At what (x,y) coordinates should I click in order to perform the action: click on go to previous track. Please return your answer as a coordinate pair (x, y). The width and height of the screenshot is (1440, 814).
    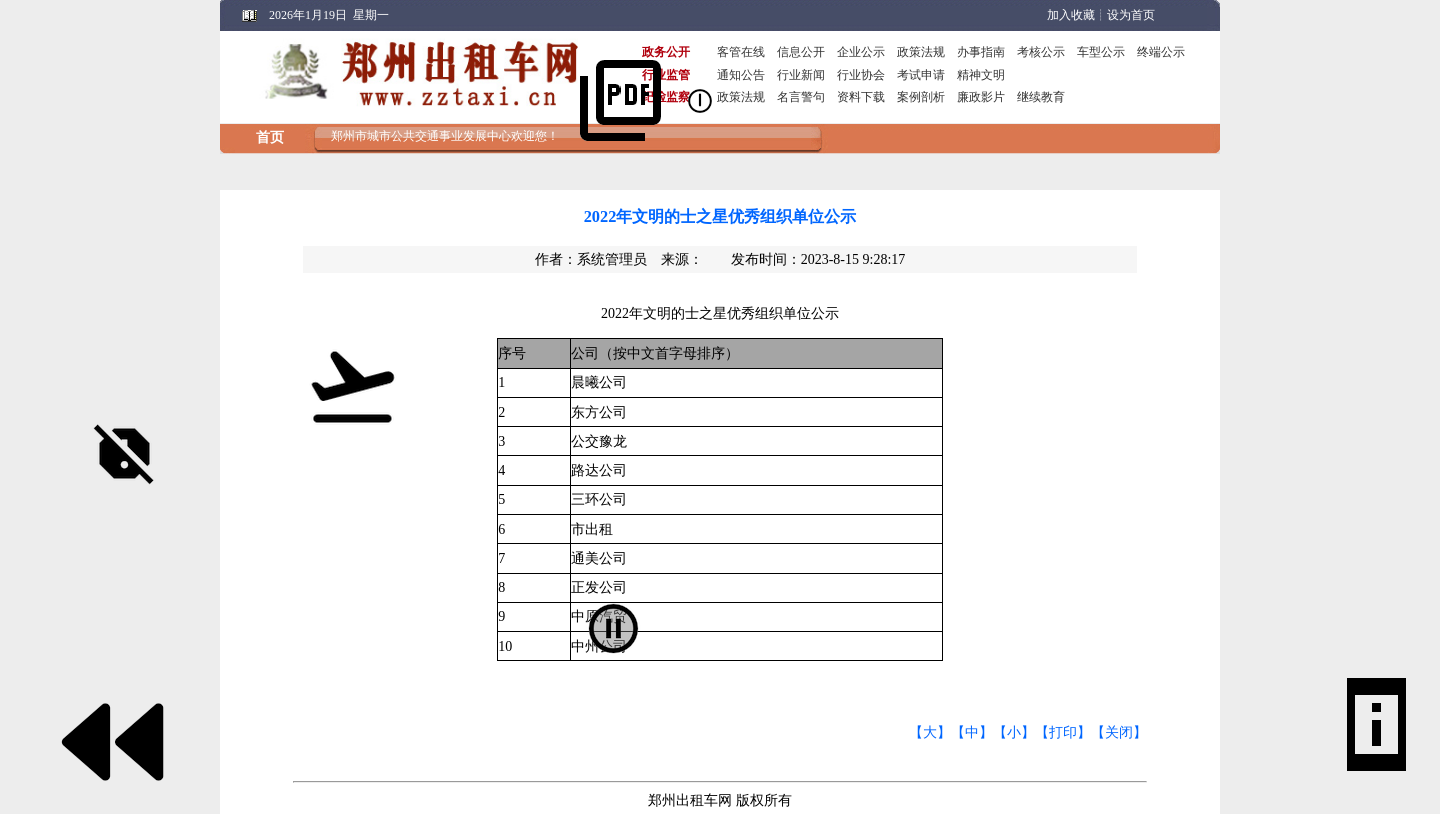
    Looking at the image, I should click on (115, 742).